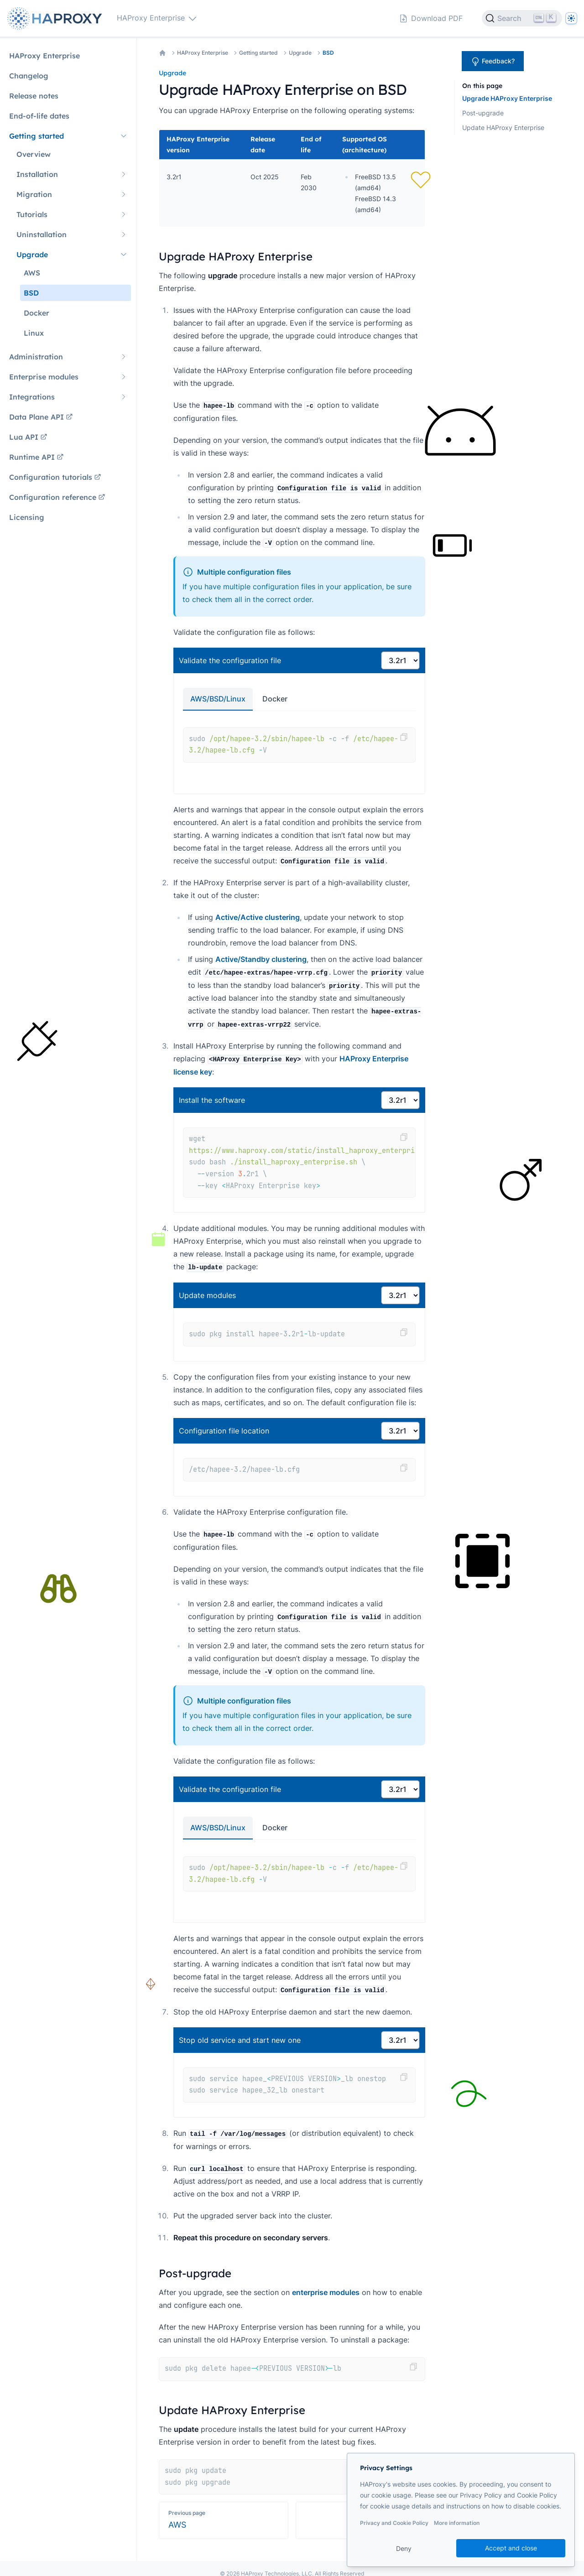  I want to click on android operating system logo, so click(460, 433).